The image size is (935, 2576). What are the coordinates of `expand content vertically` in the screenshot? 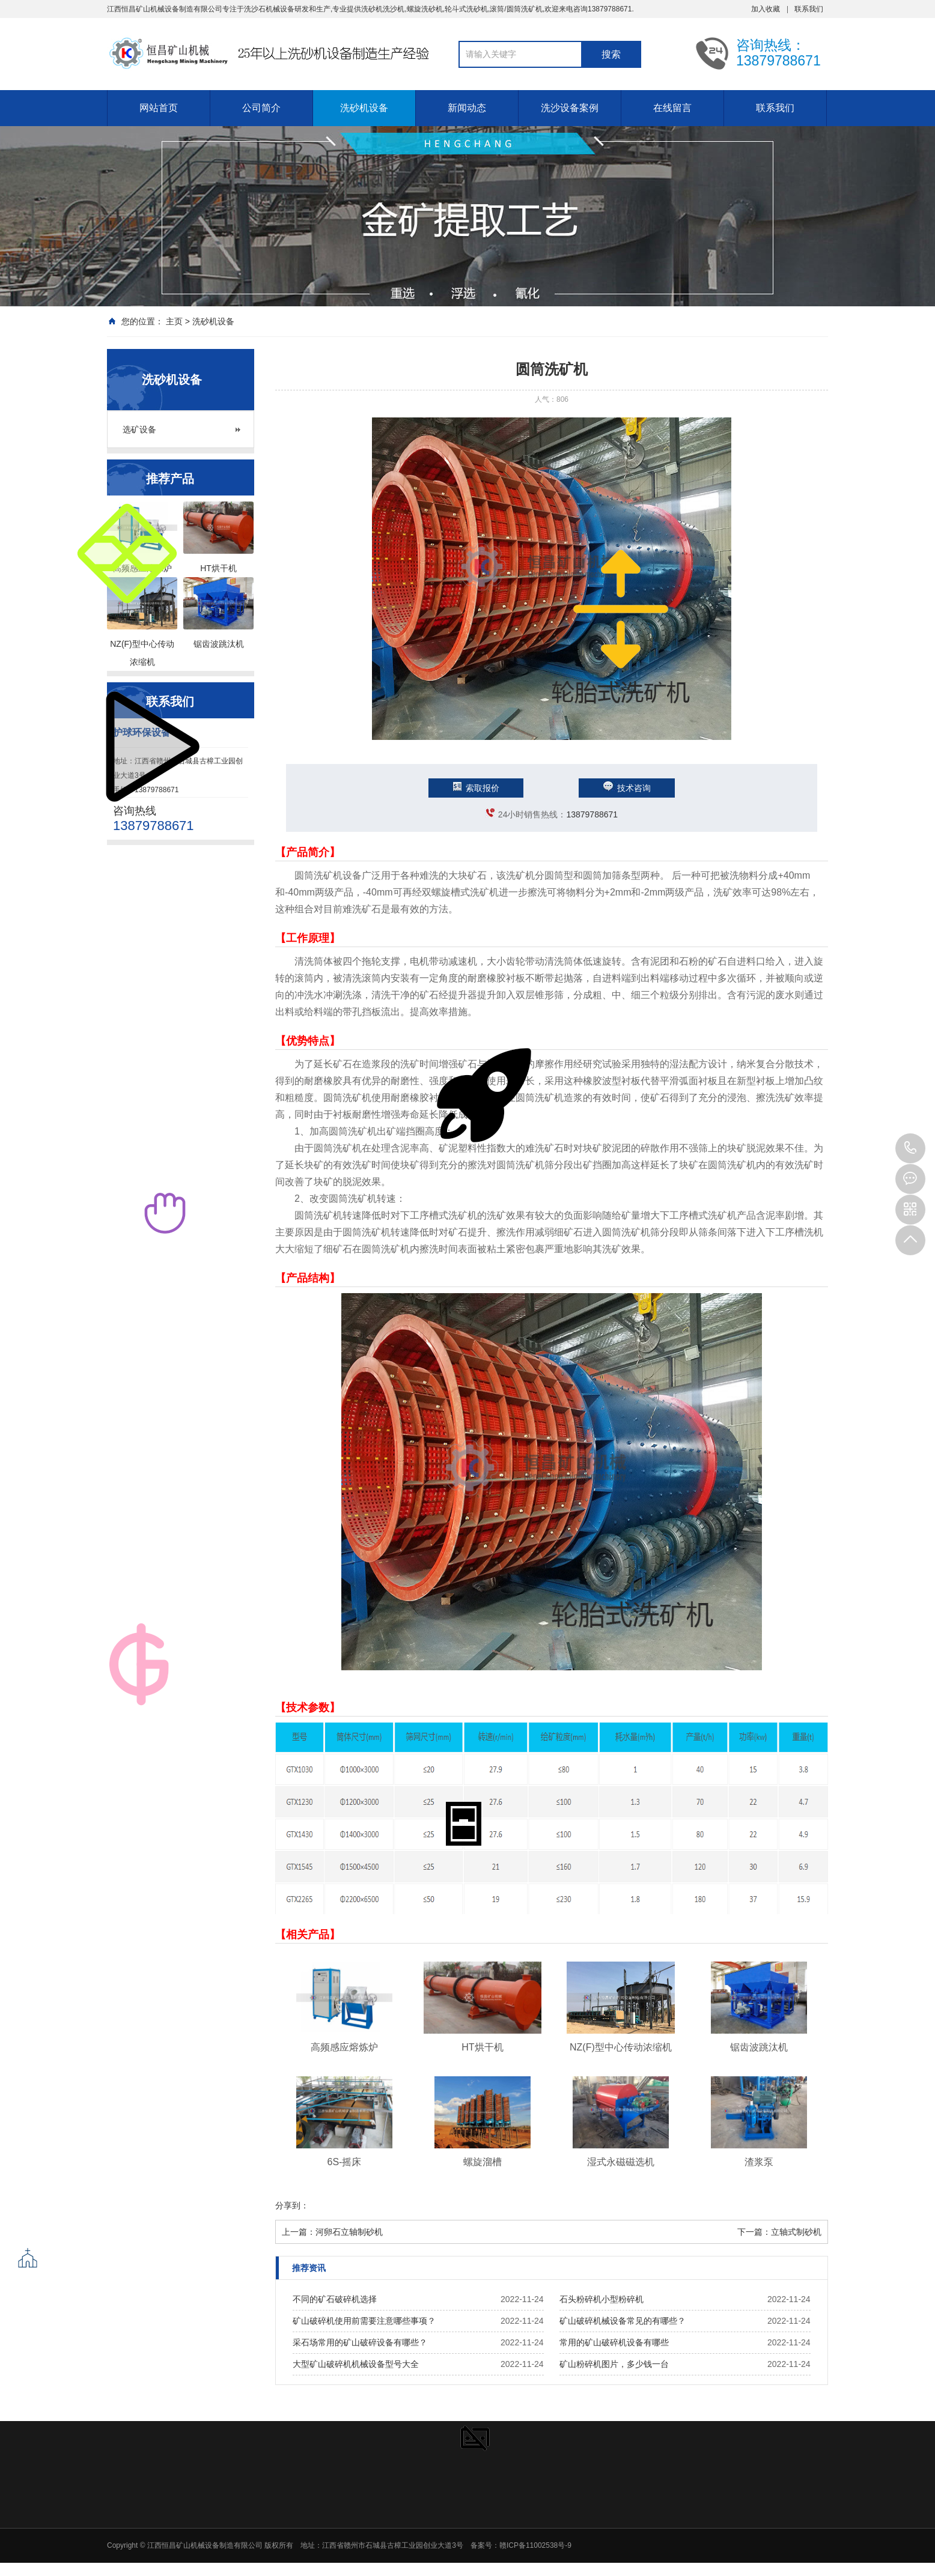 It's located at (621, 609).